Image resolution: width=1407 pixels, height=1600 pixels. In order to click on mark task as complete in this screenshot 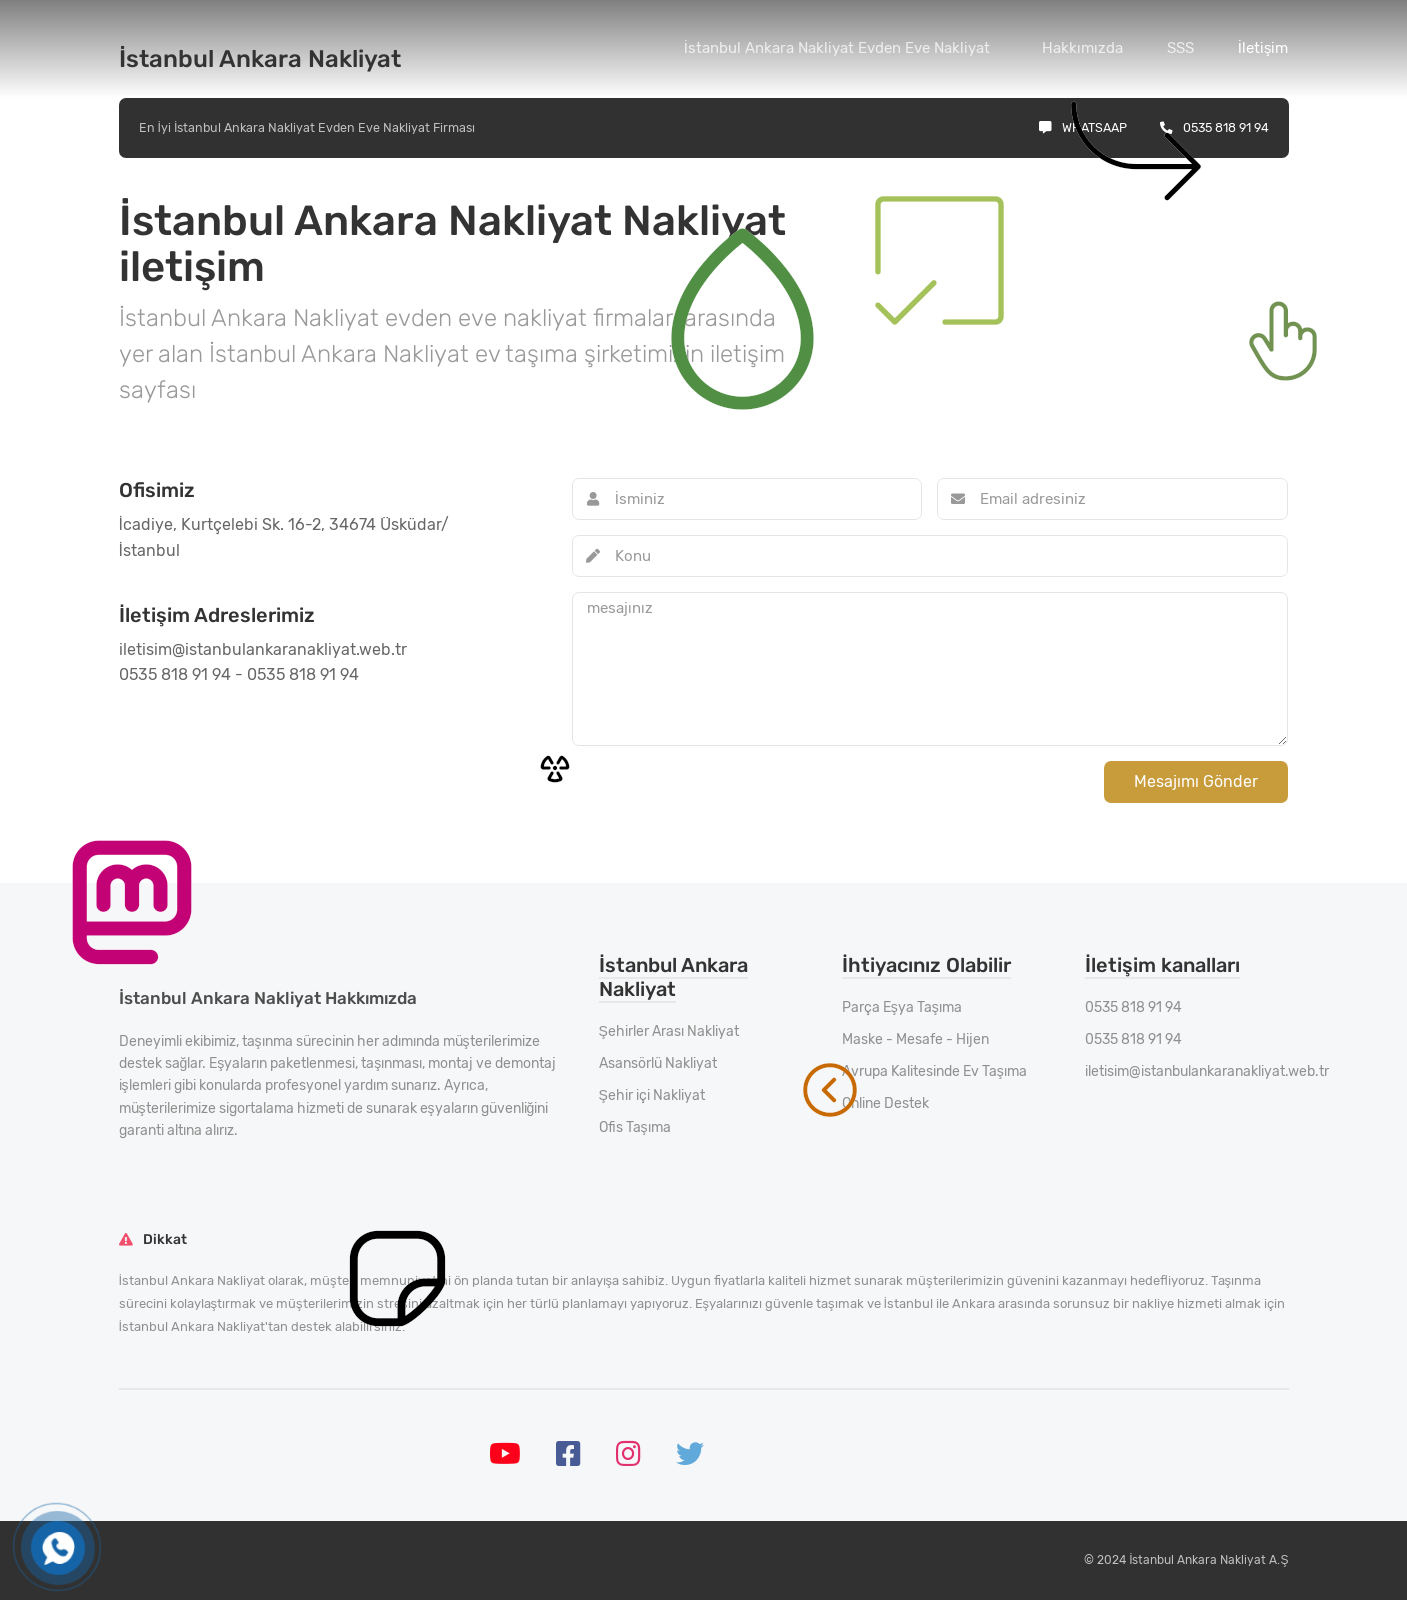, I will do `click(939, 260)`.